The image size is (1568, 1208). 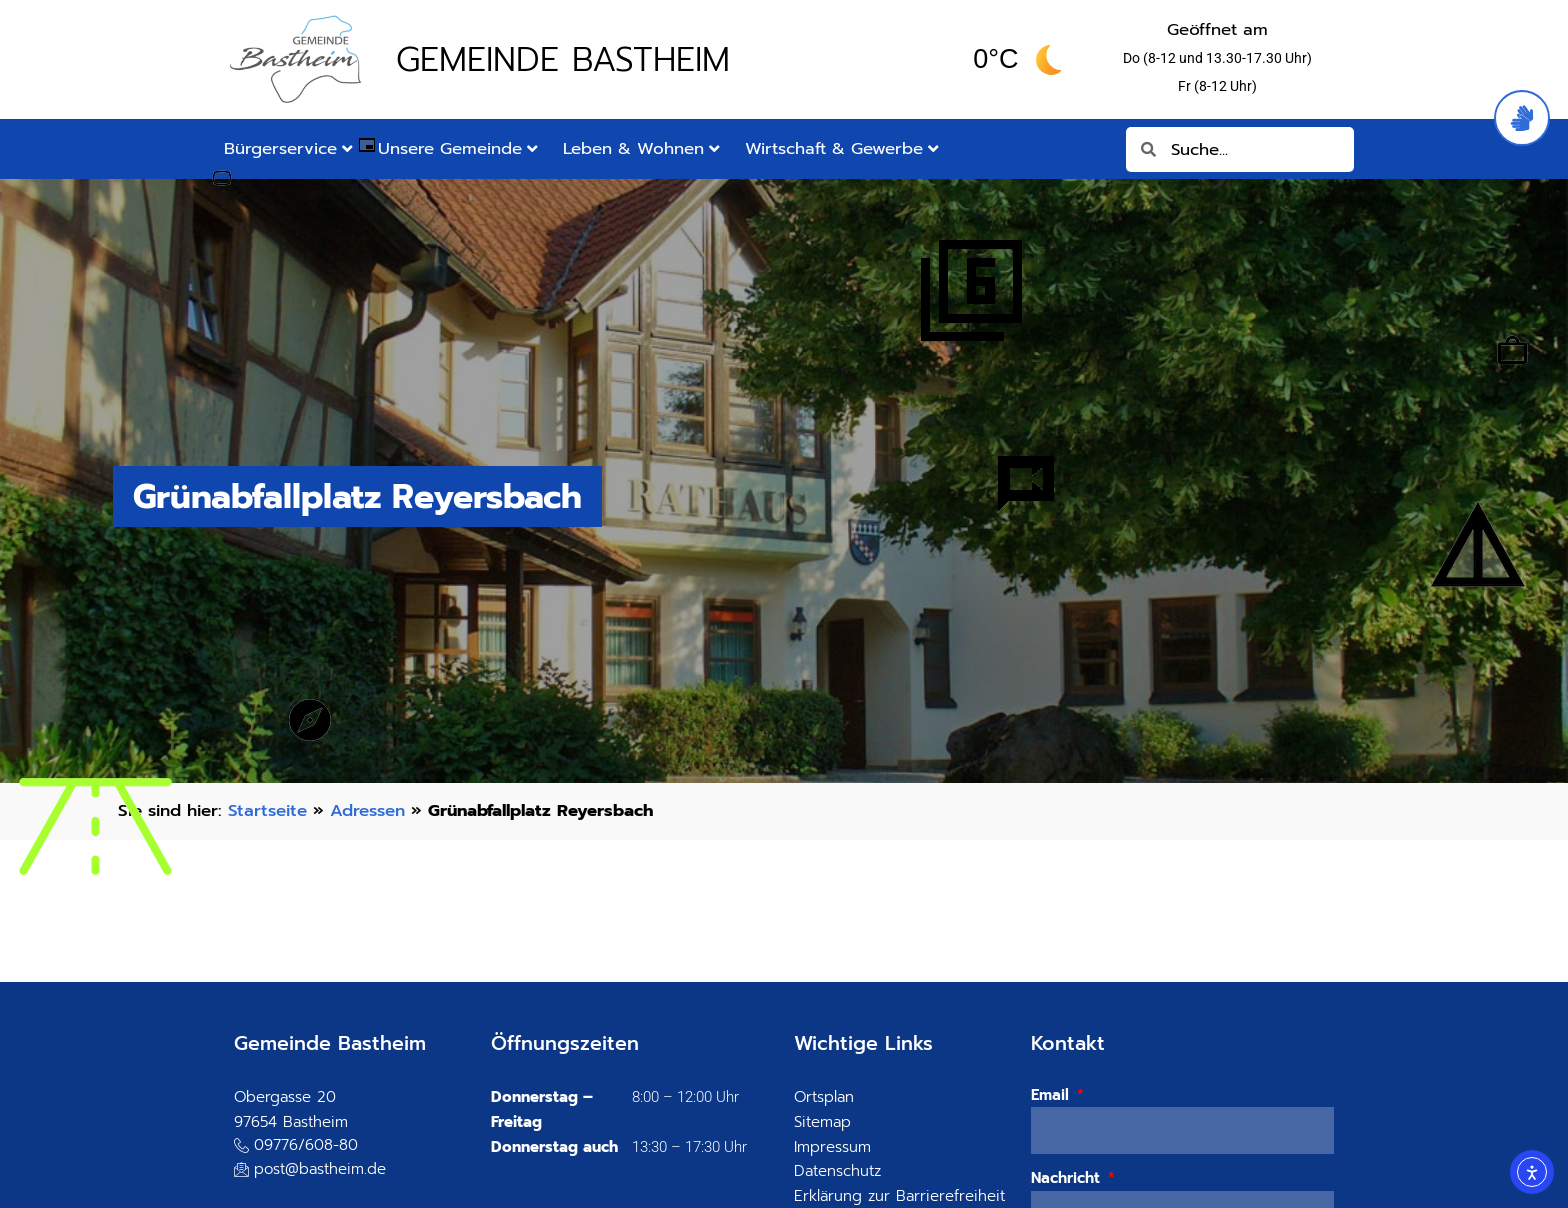 I want to click on view image details or metadata, so click(x=1478, y=544).